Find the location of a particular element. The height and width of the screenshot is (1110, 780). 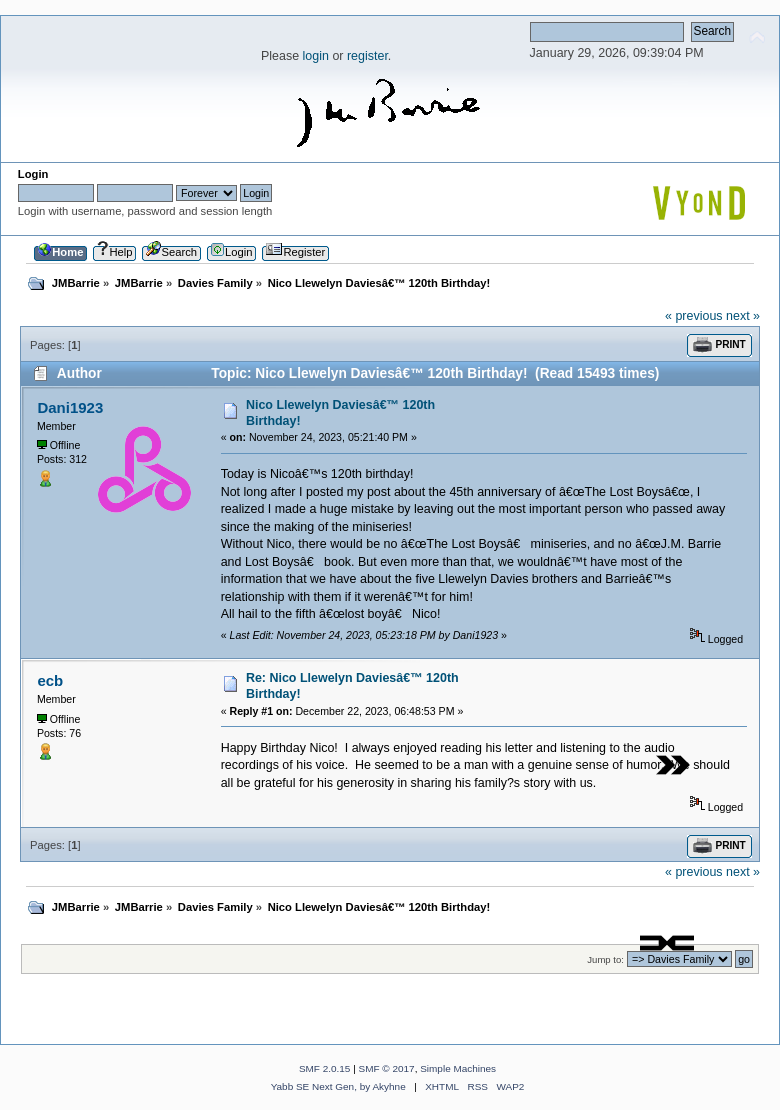

inertia.js framework logo is located at coordinates (673, 765).